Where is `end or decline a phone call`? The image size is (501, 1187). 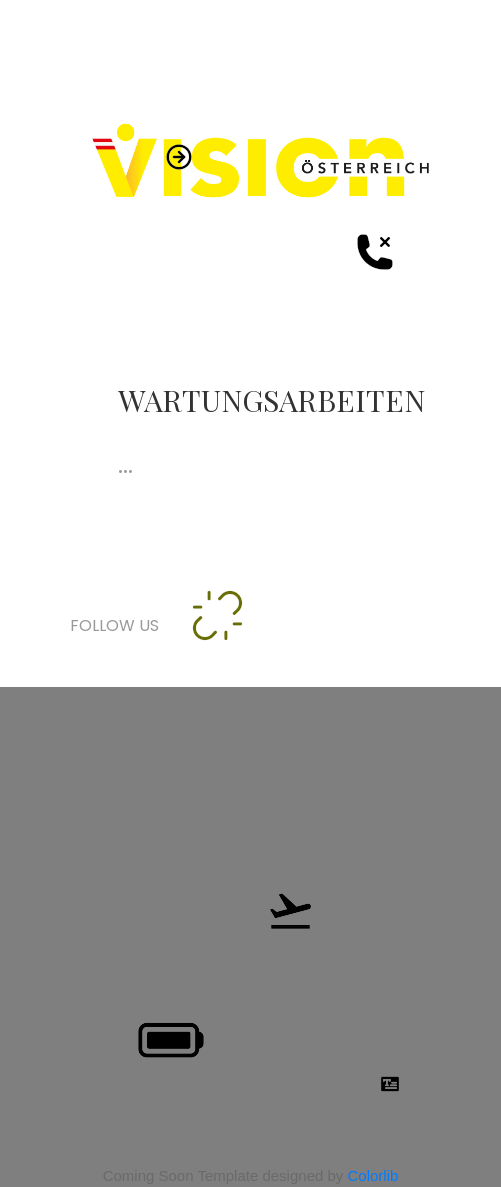
end or decline a phone call is located at coordinates (375, 252).